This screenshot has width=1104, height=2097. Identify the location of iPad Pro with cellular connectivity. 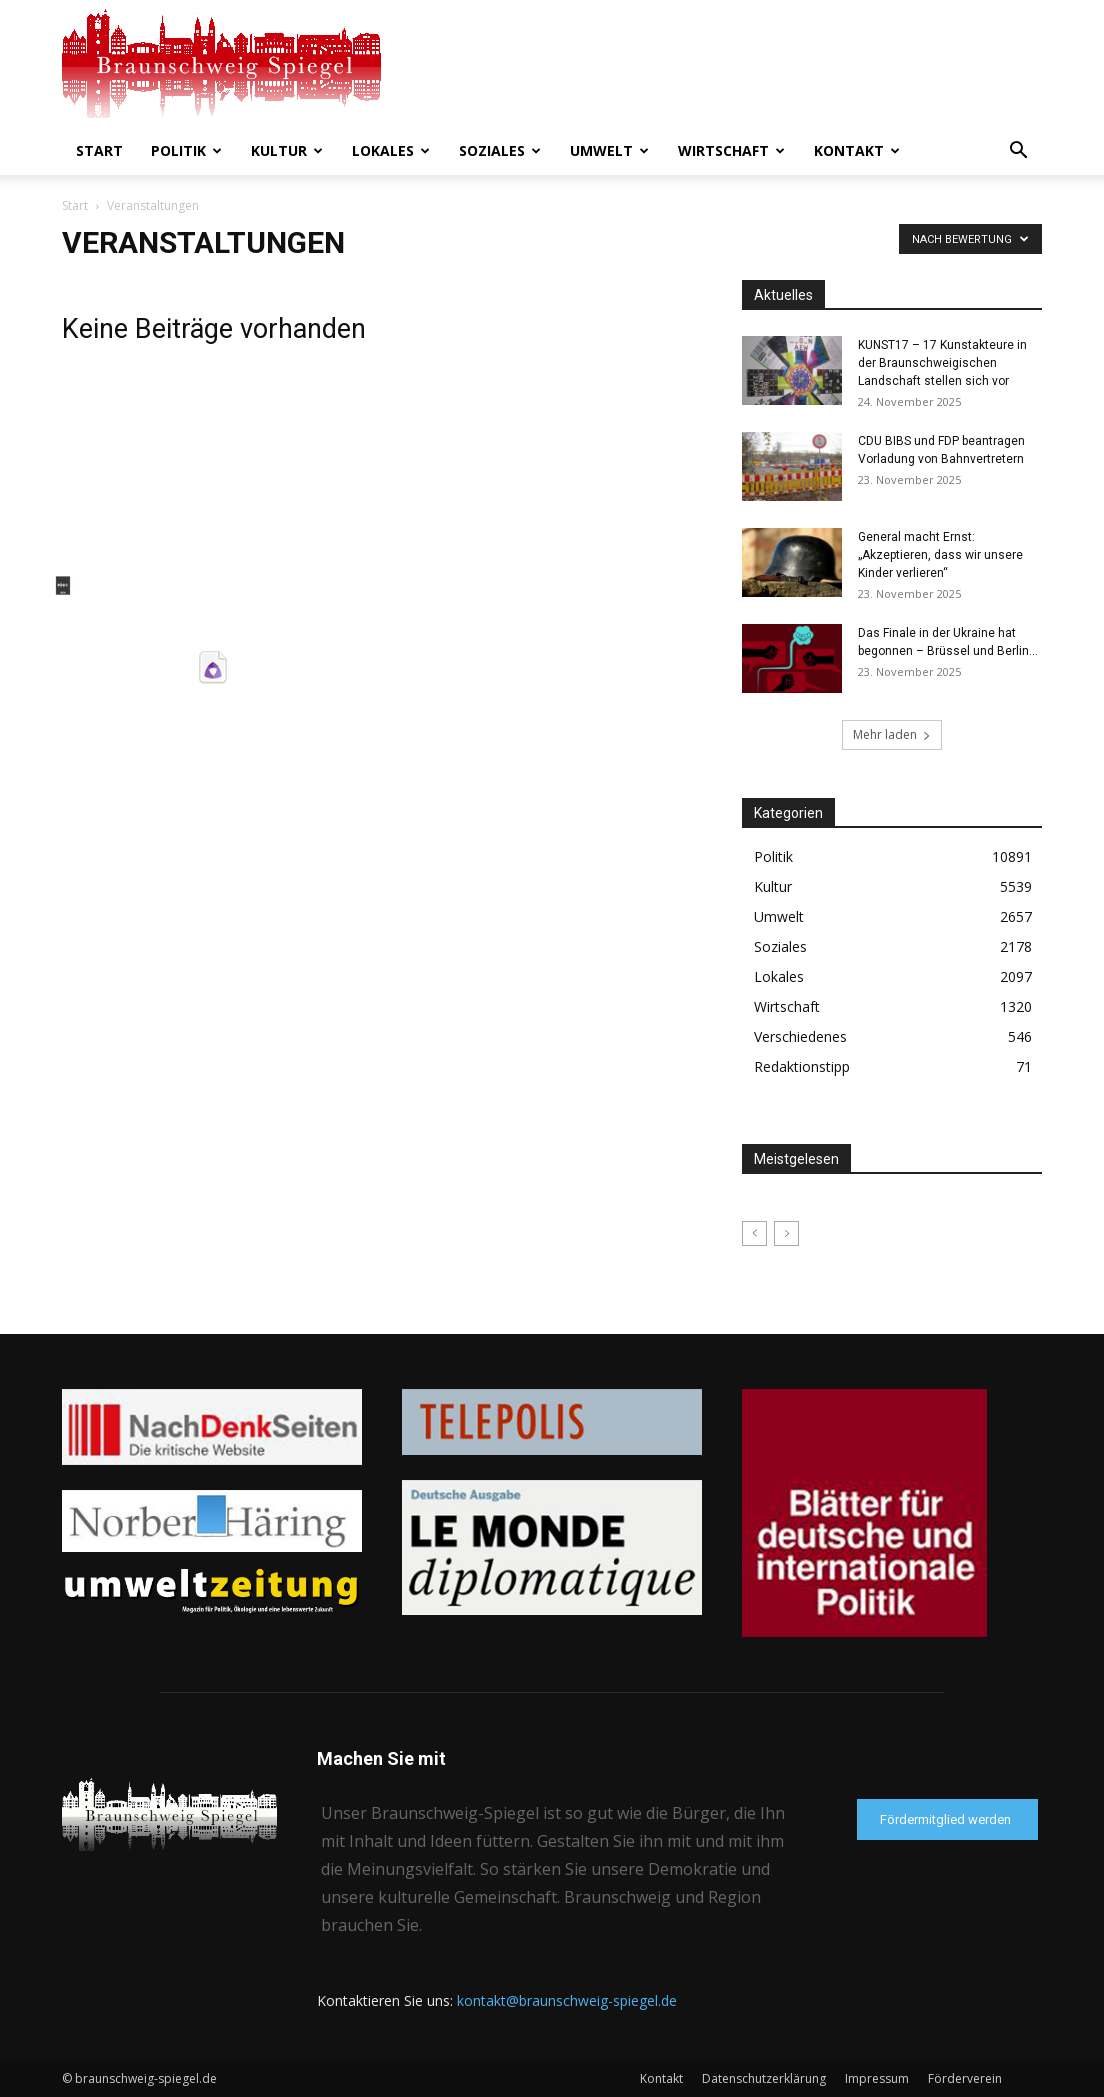
(211, 1514).